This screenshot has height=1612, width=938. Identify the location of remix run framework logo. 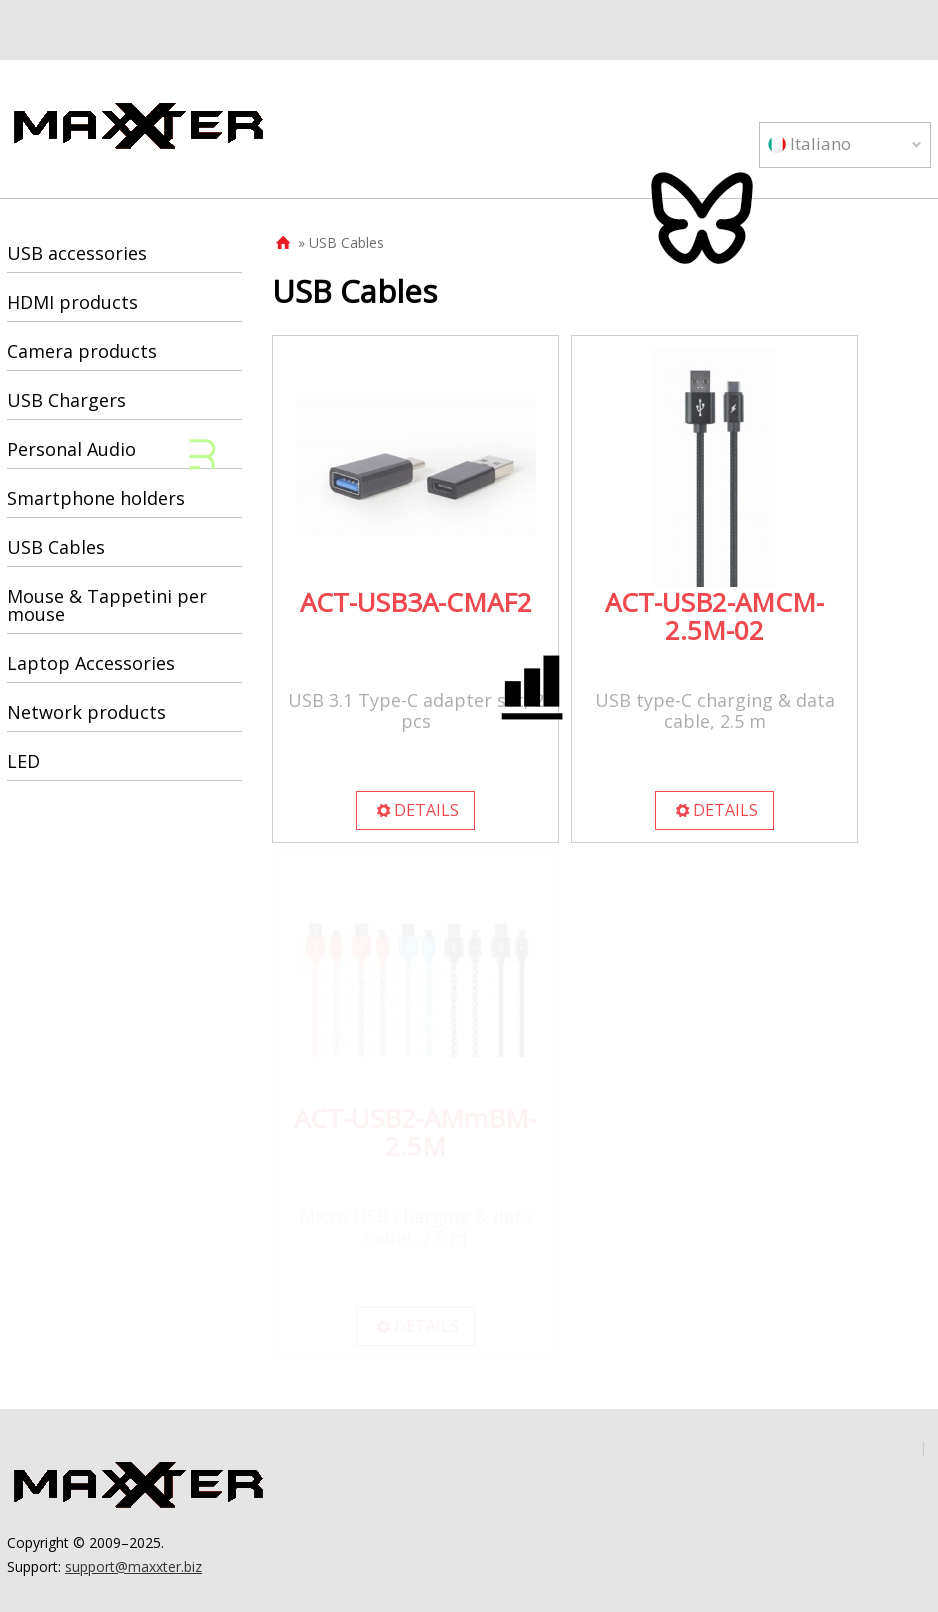
(202, 455).